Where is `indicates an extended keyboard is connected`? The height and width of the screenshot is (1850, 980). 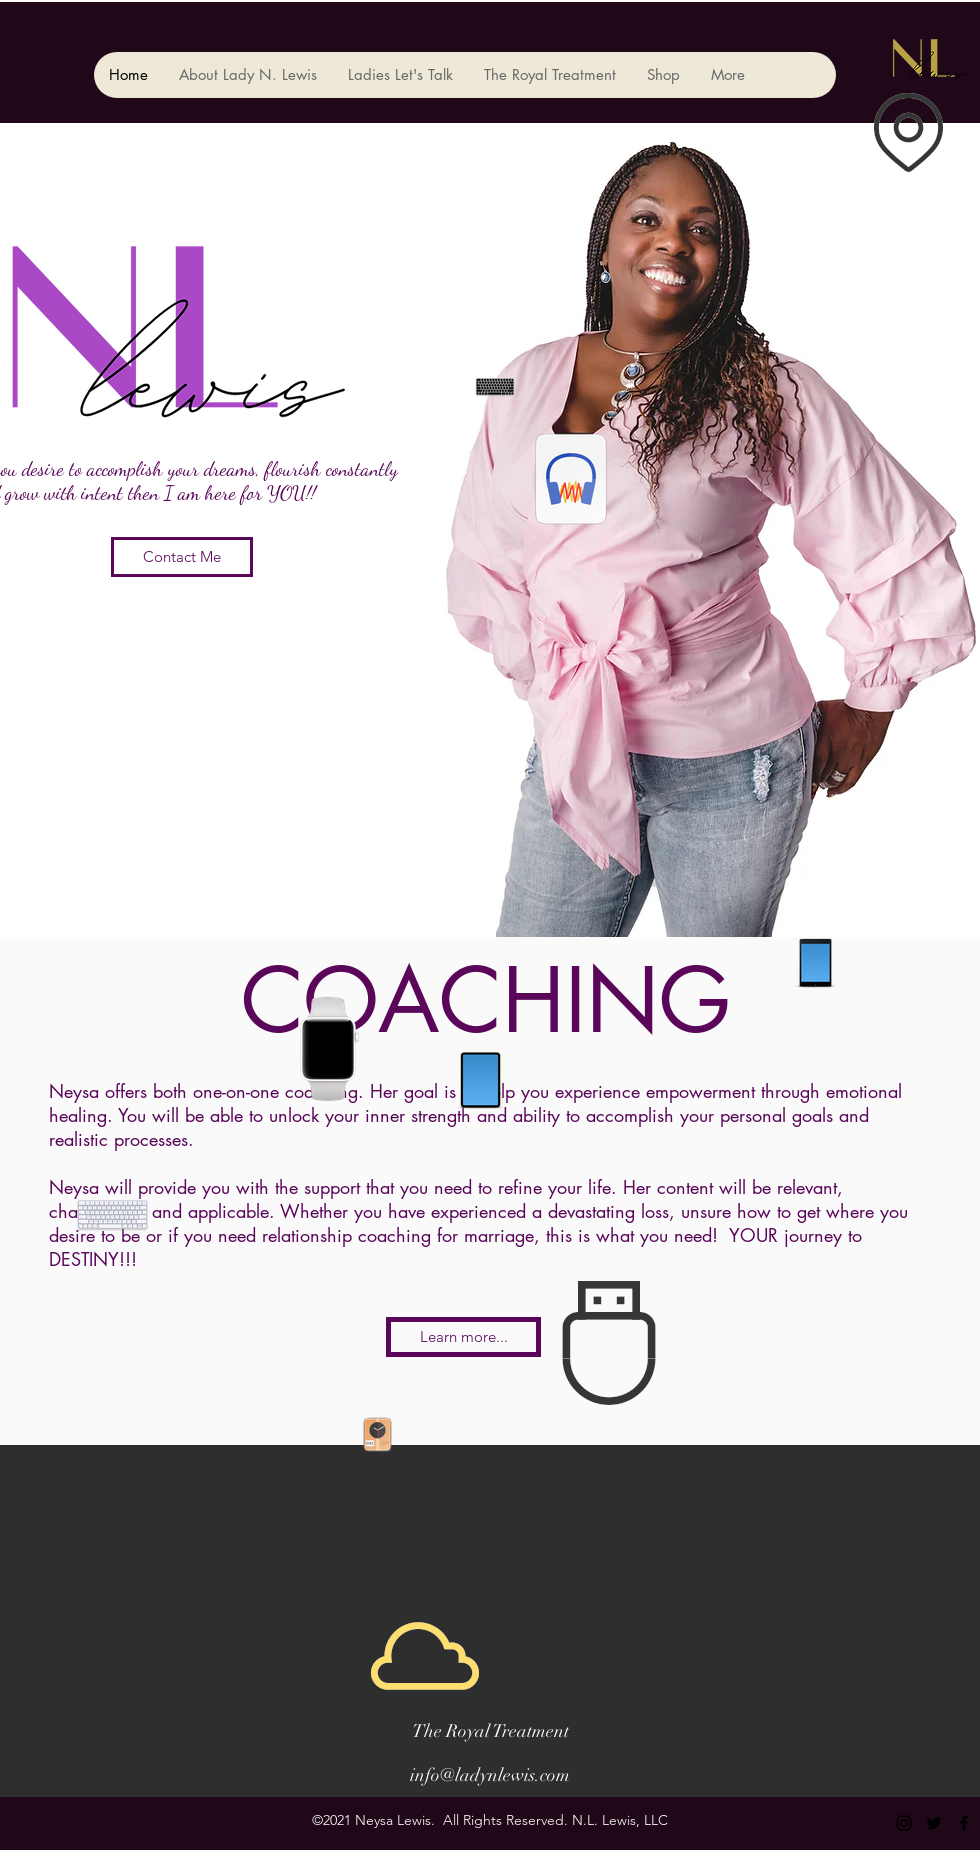 indicates an extended keyboard is connected is located at coordinates (495, 387).